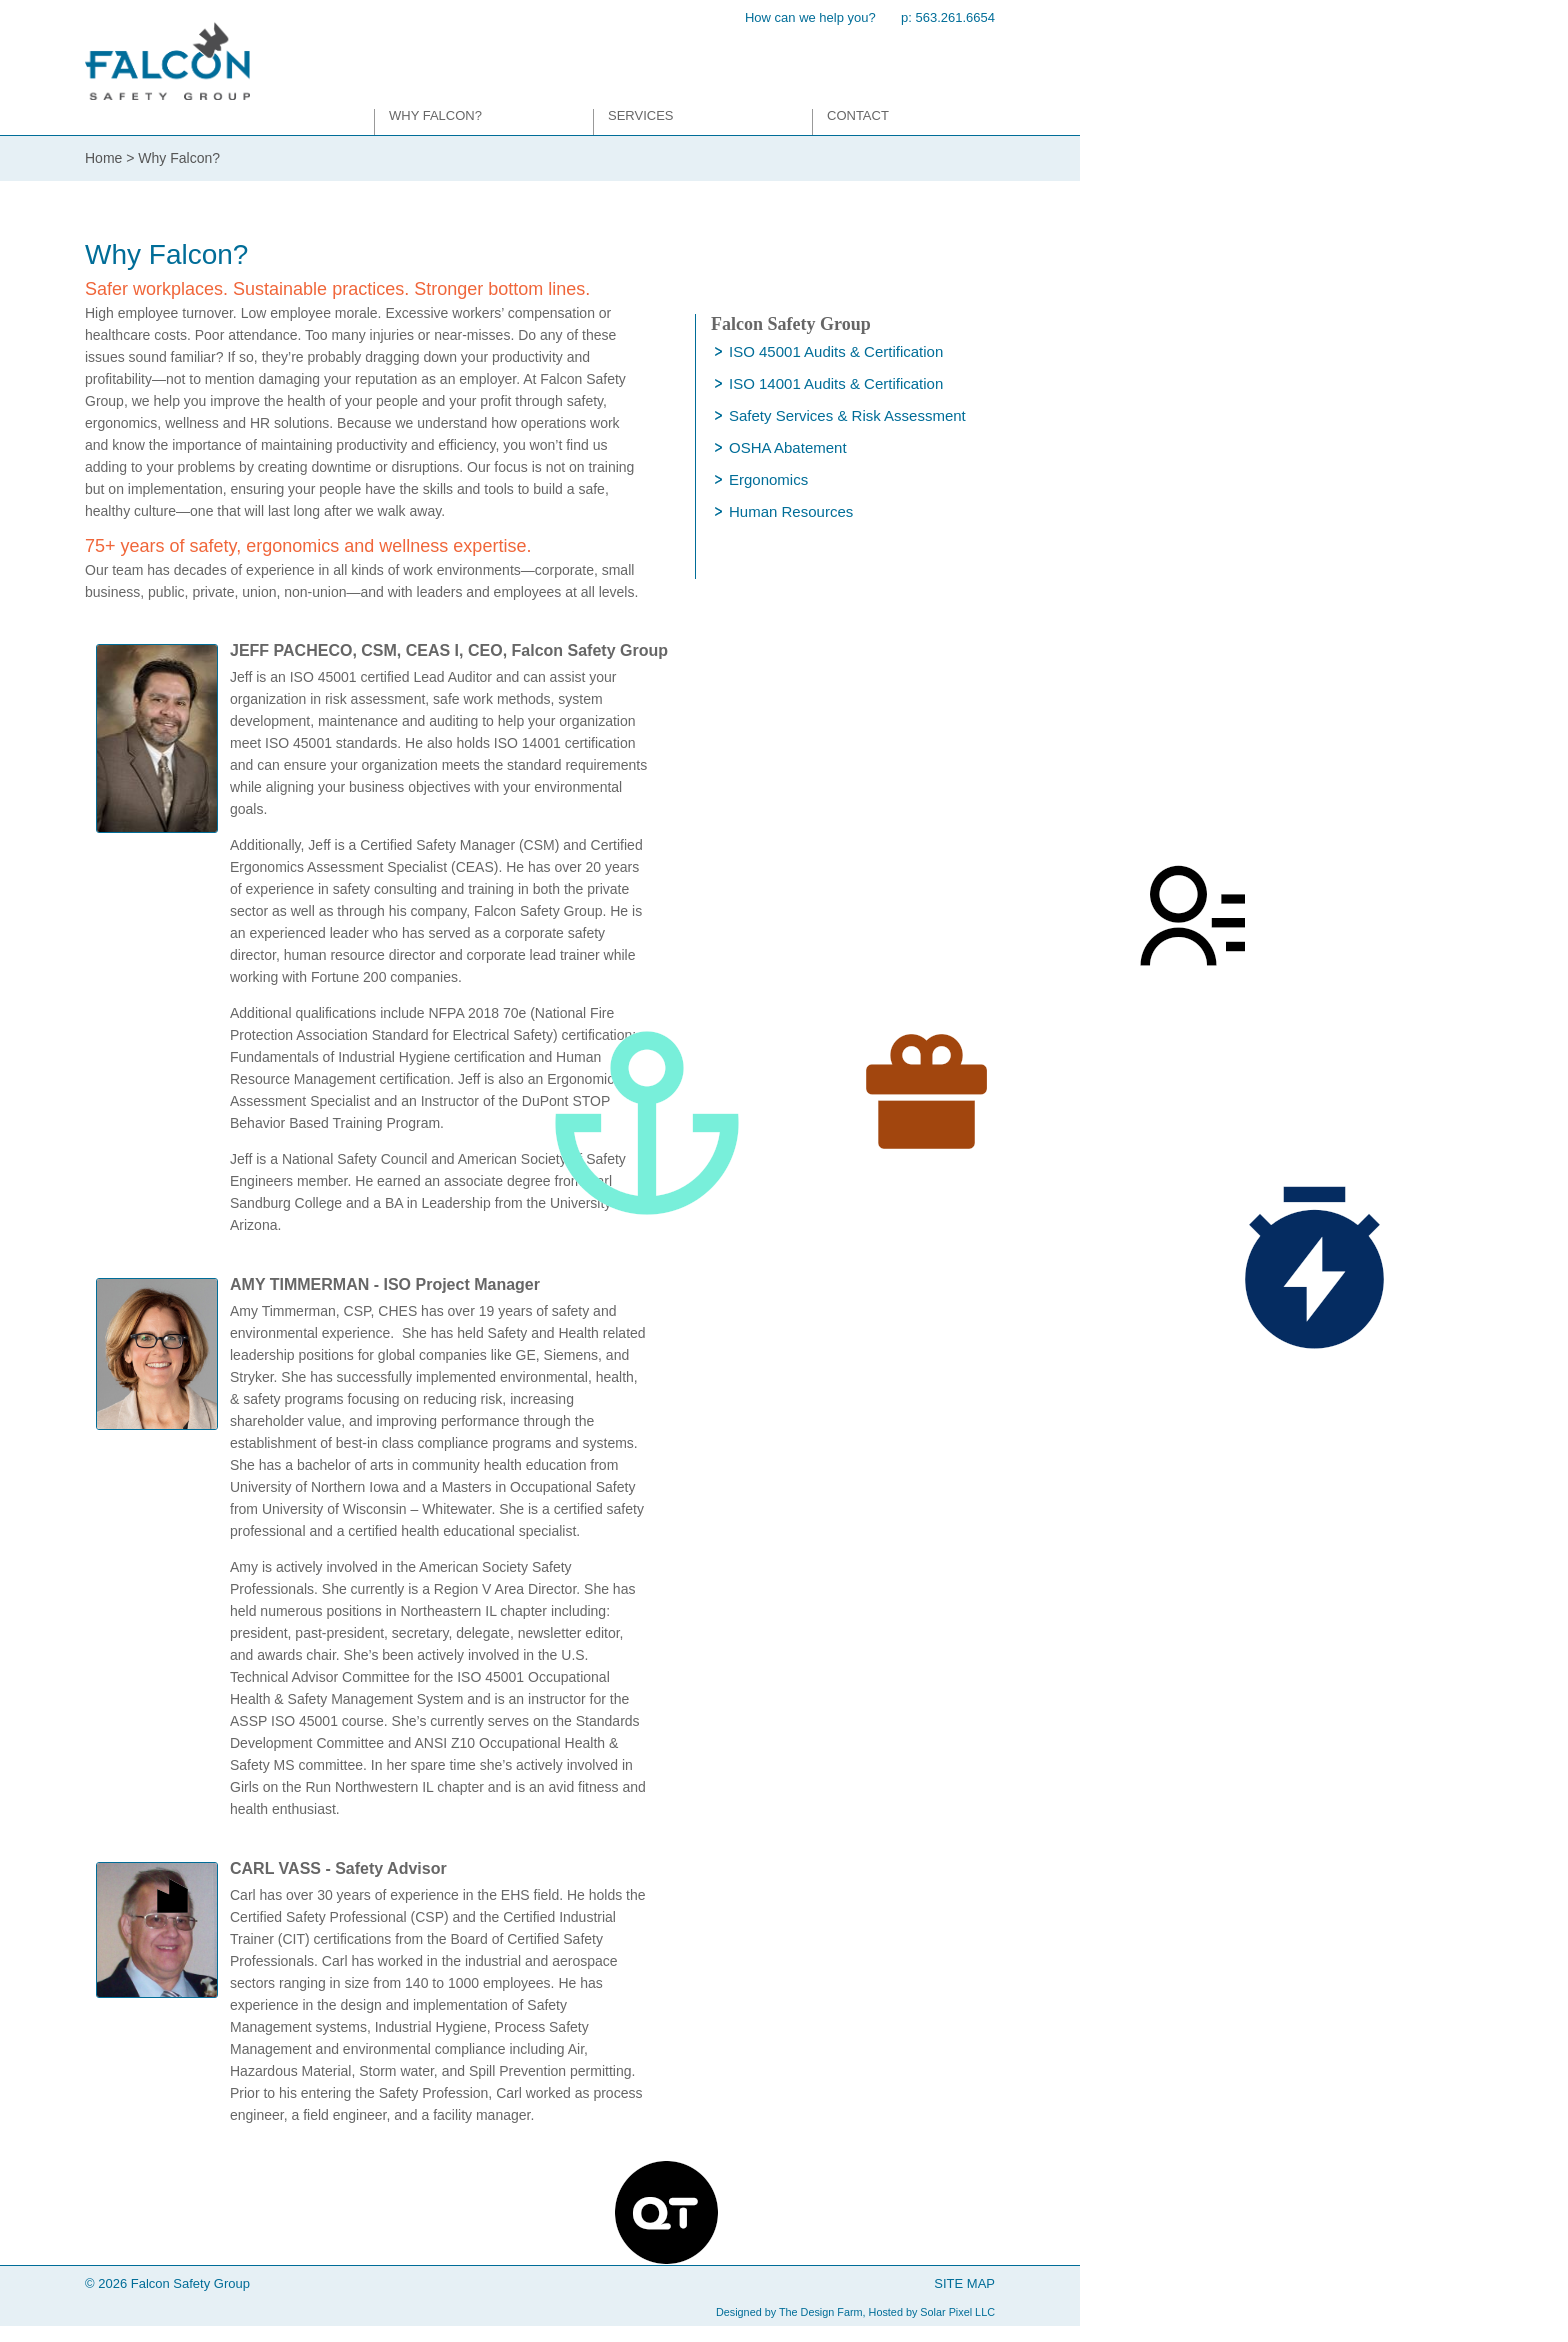  Describe the element at coordinates (926, 1094) in the screenshot. I see `view gifts or rewards` at that location.